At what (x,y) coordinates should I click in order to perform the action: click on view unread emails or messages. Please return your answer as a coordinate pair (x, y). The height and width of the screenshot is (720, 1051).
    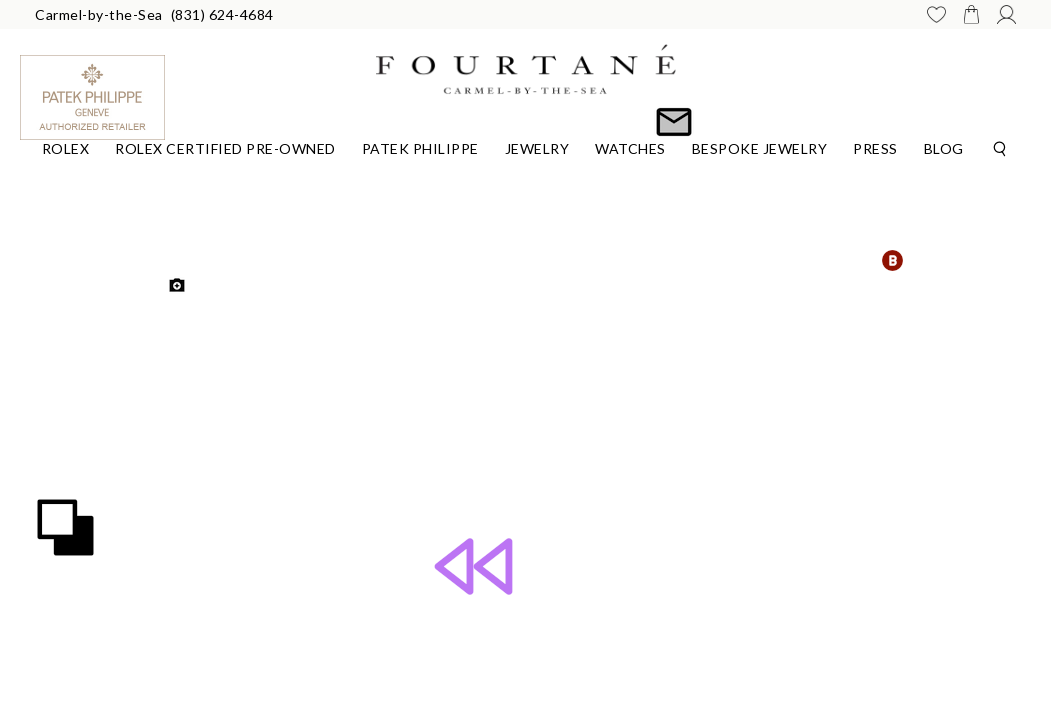
    Looking at the image, I should click on (674, 122).